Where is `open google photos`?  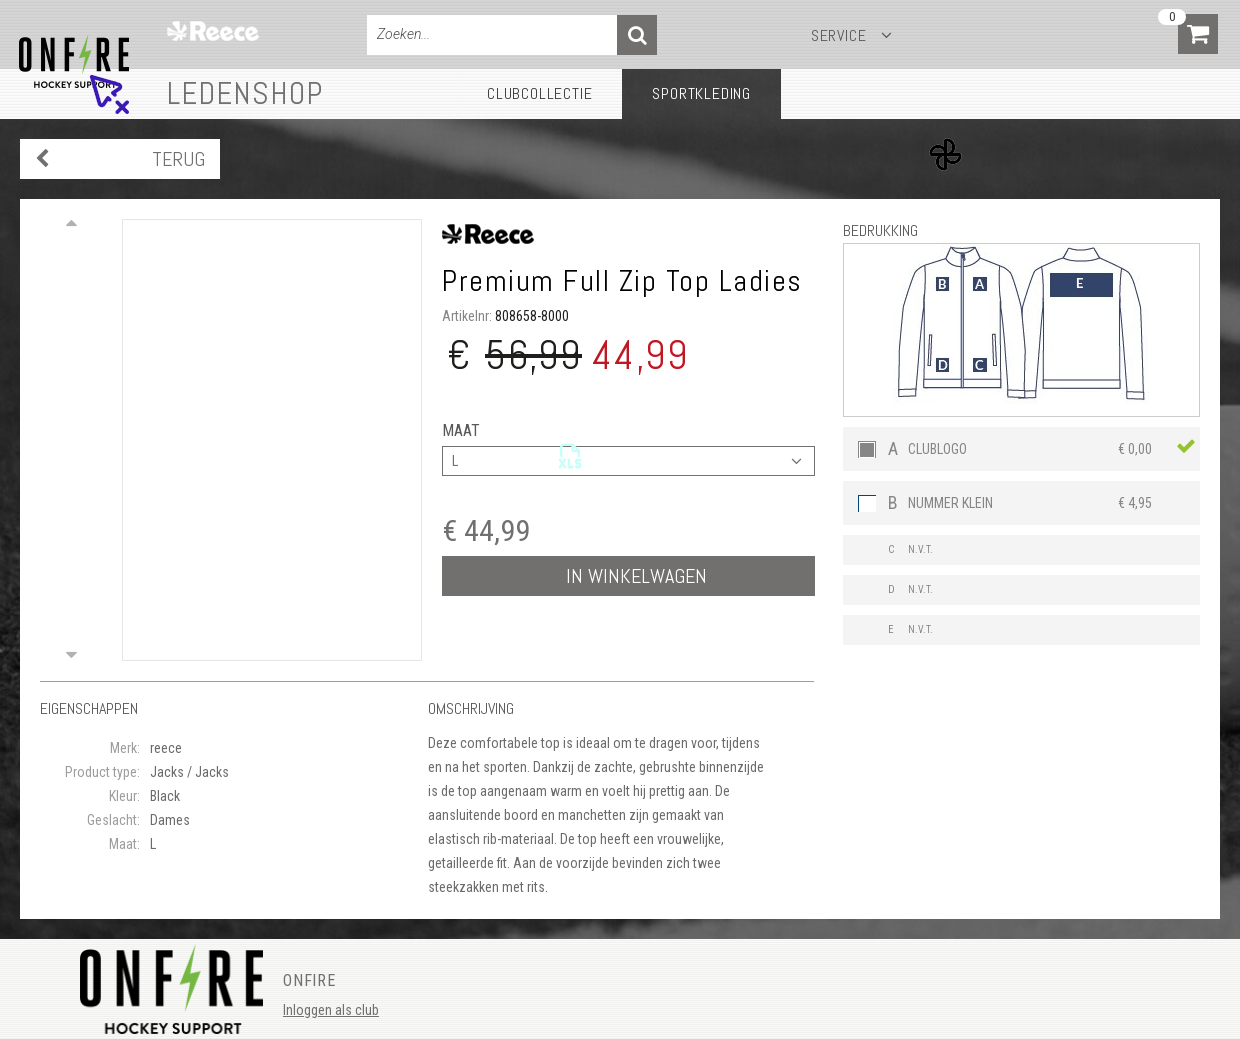
open google photos is located at coordinates (945, 154).